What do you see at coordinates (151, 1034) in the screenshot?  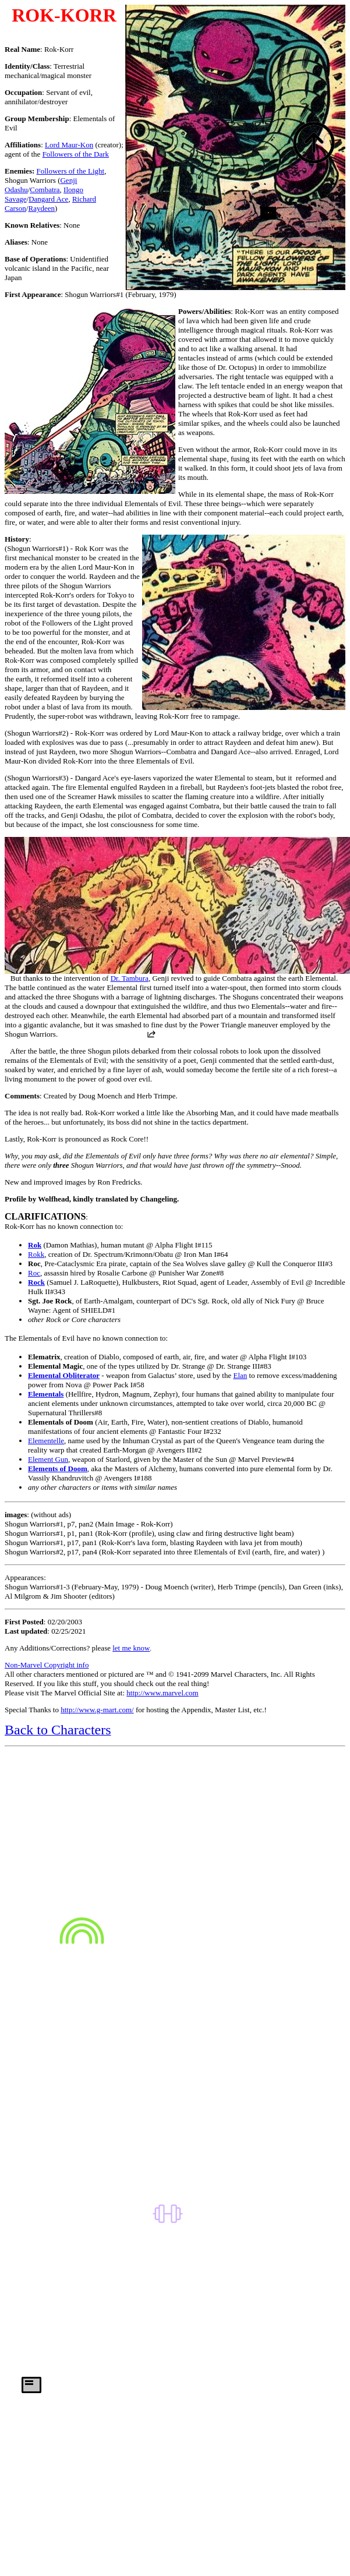 I see `share this content` at bounding box center [151, 1034].